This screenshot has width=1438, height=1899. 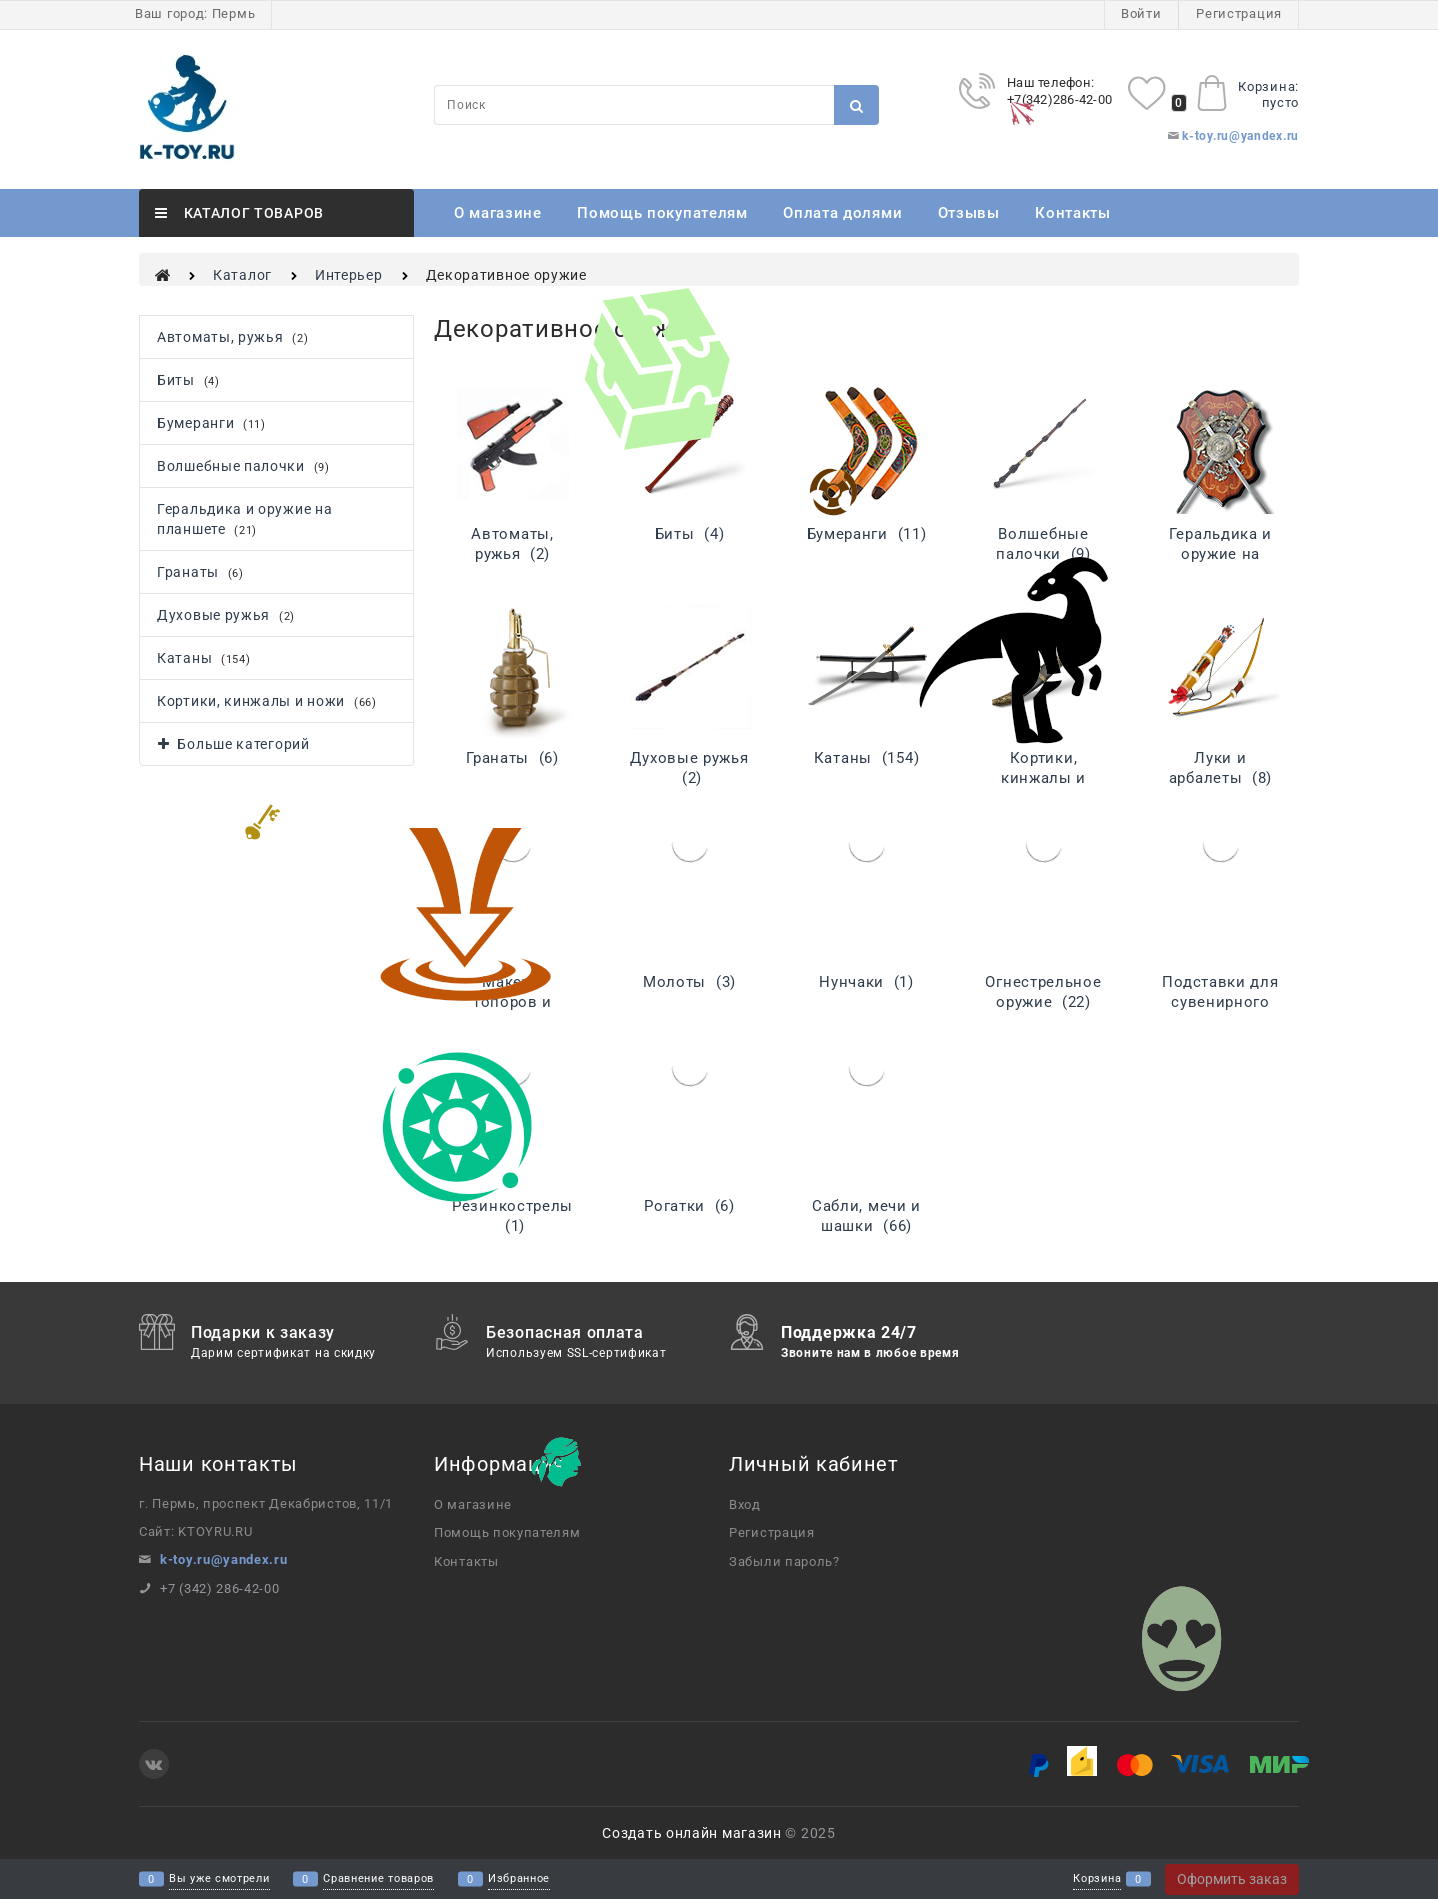 What do you see at coordinates (556, 1462) in the screenshot?
I see `select bandana accessory for character customization` at bounding box center [556, 1462].